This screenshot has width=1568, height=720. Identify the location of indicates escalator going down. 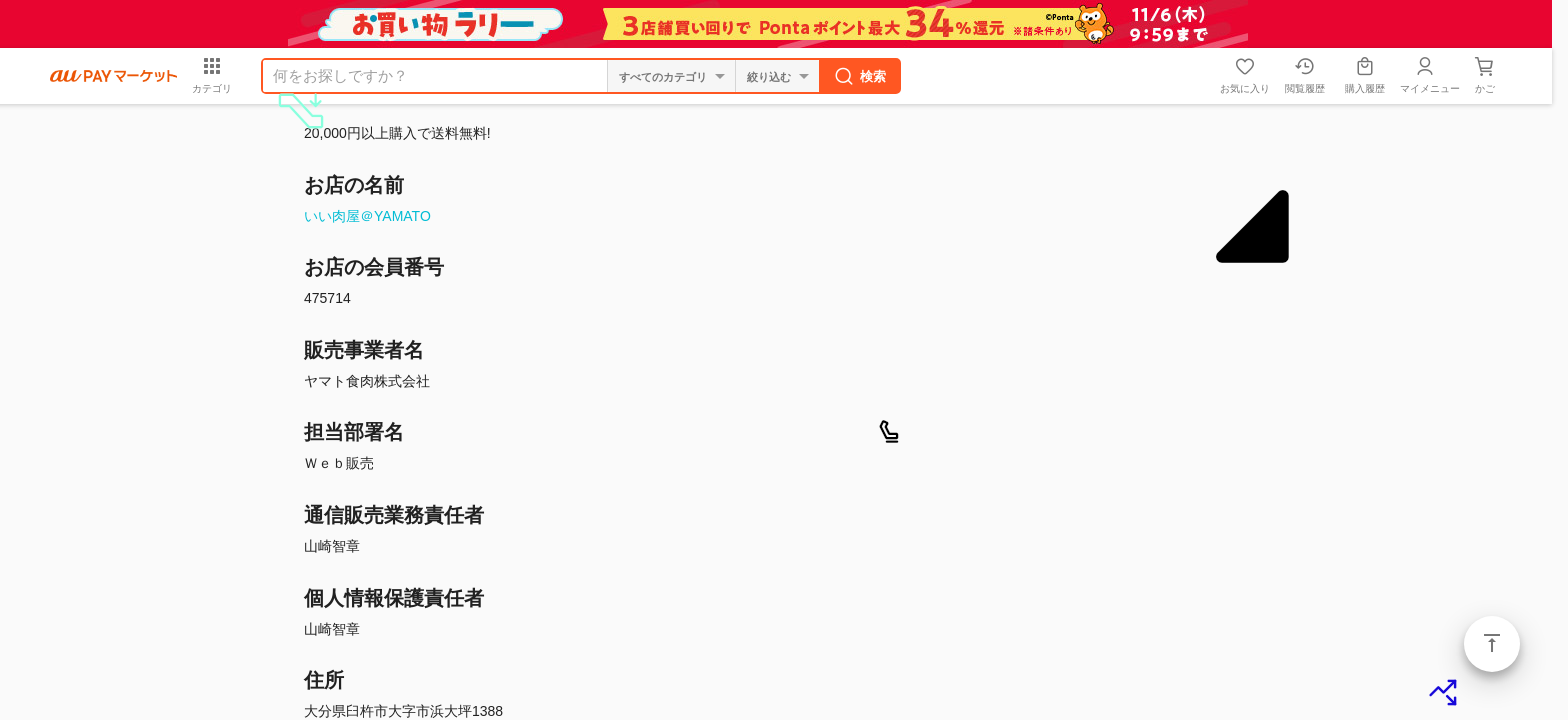
(301, 111).